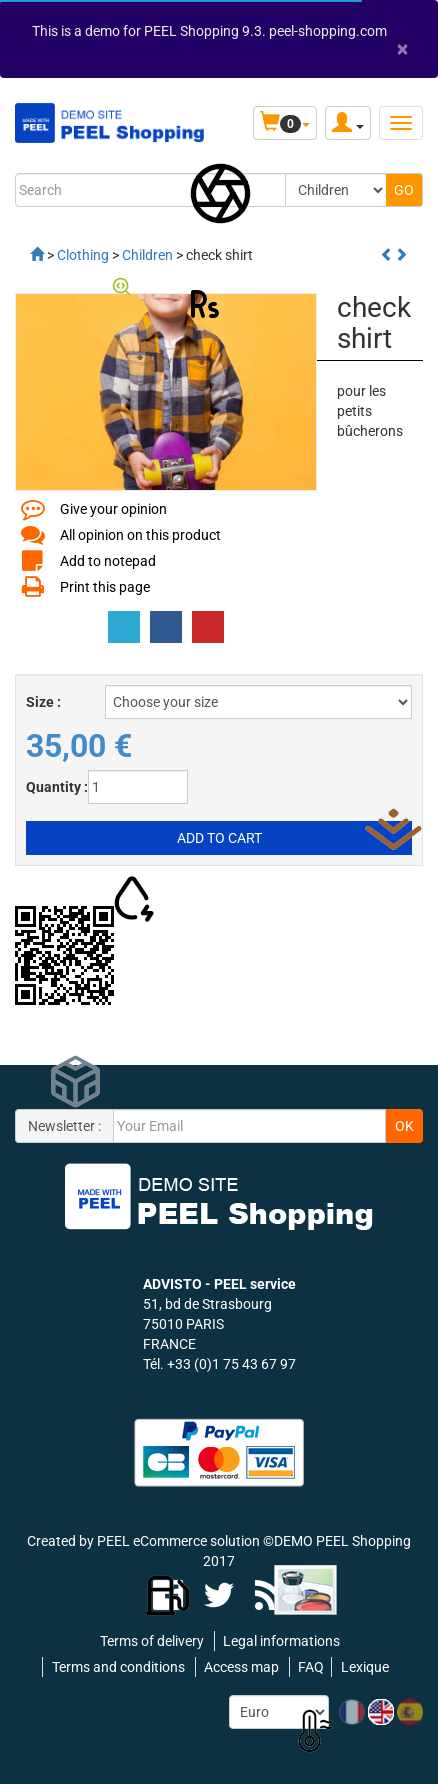 This screenshot has width=438, height=1784. I want to click on juejin developer community logo, so click(393, 828).